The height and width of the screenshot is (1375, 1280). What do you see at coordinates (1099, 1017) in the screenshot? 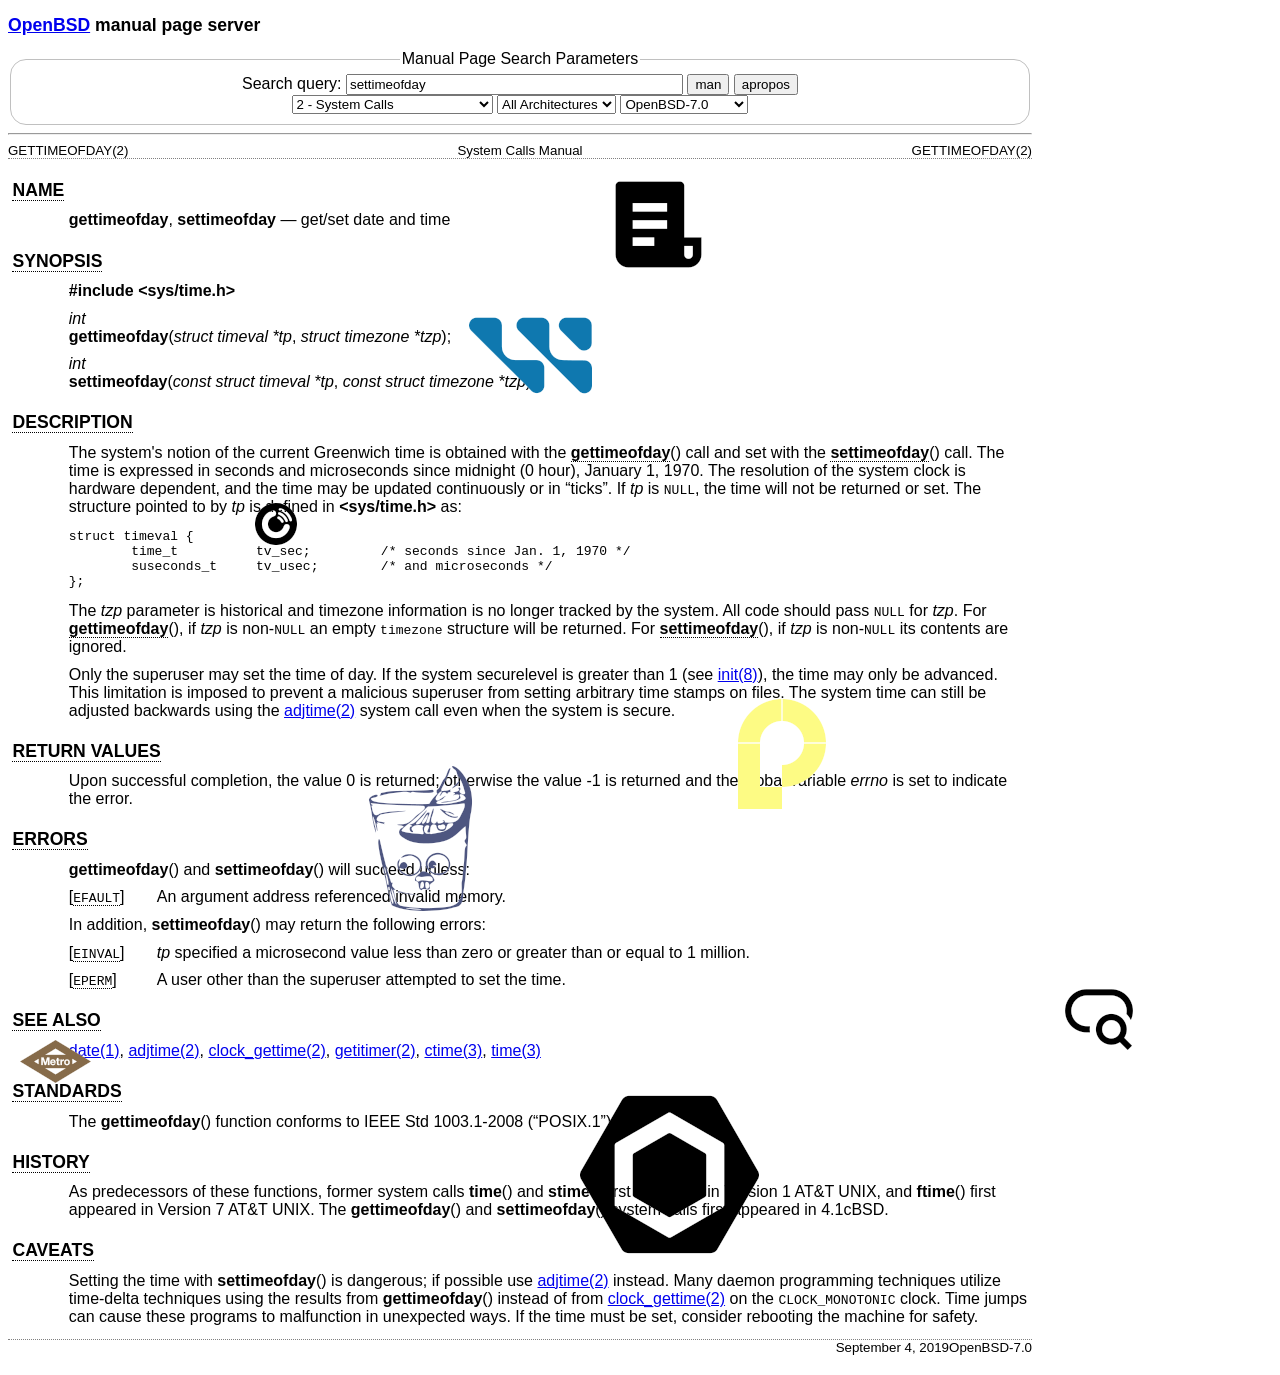
I see `access search engine optimization tools` at bounding box center [1099, 1017].